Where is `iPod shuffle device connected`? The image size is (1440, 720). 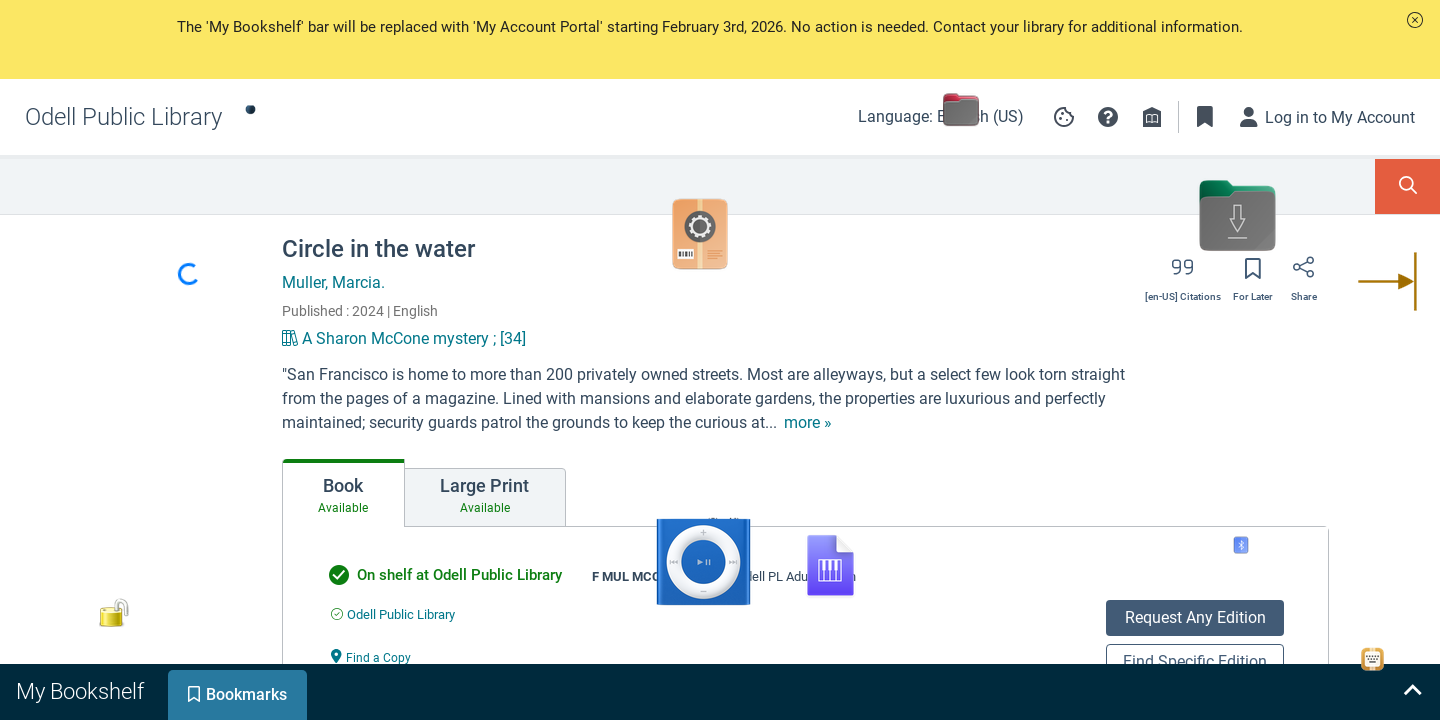
iPod shuffle device connected is located at coordinates (703, 561).